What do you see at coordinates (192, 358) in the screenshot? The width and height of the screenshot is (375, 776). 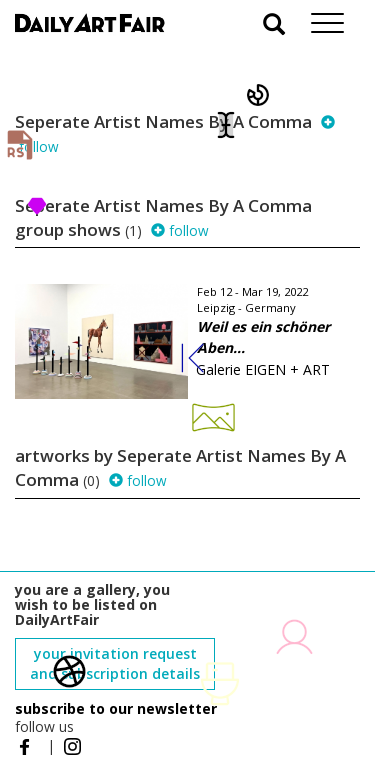 I see `navigate to the beginning or first item` at bounding box center [192, 358].